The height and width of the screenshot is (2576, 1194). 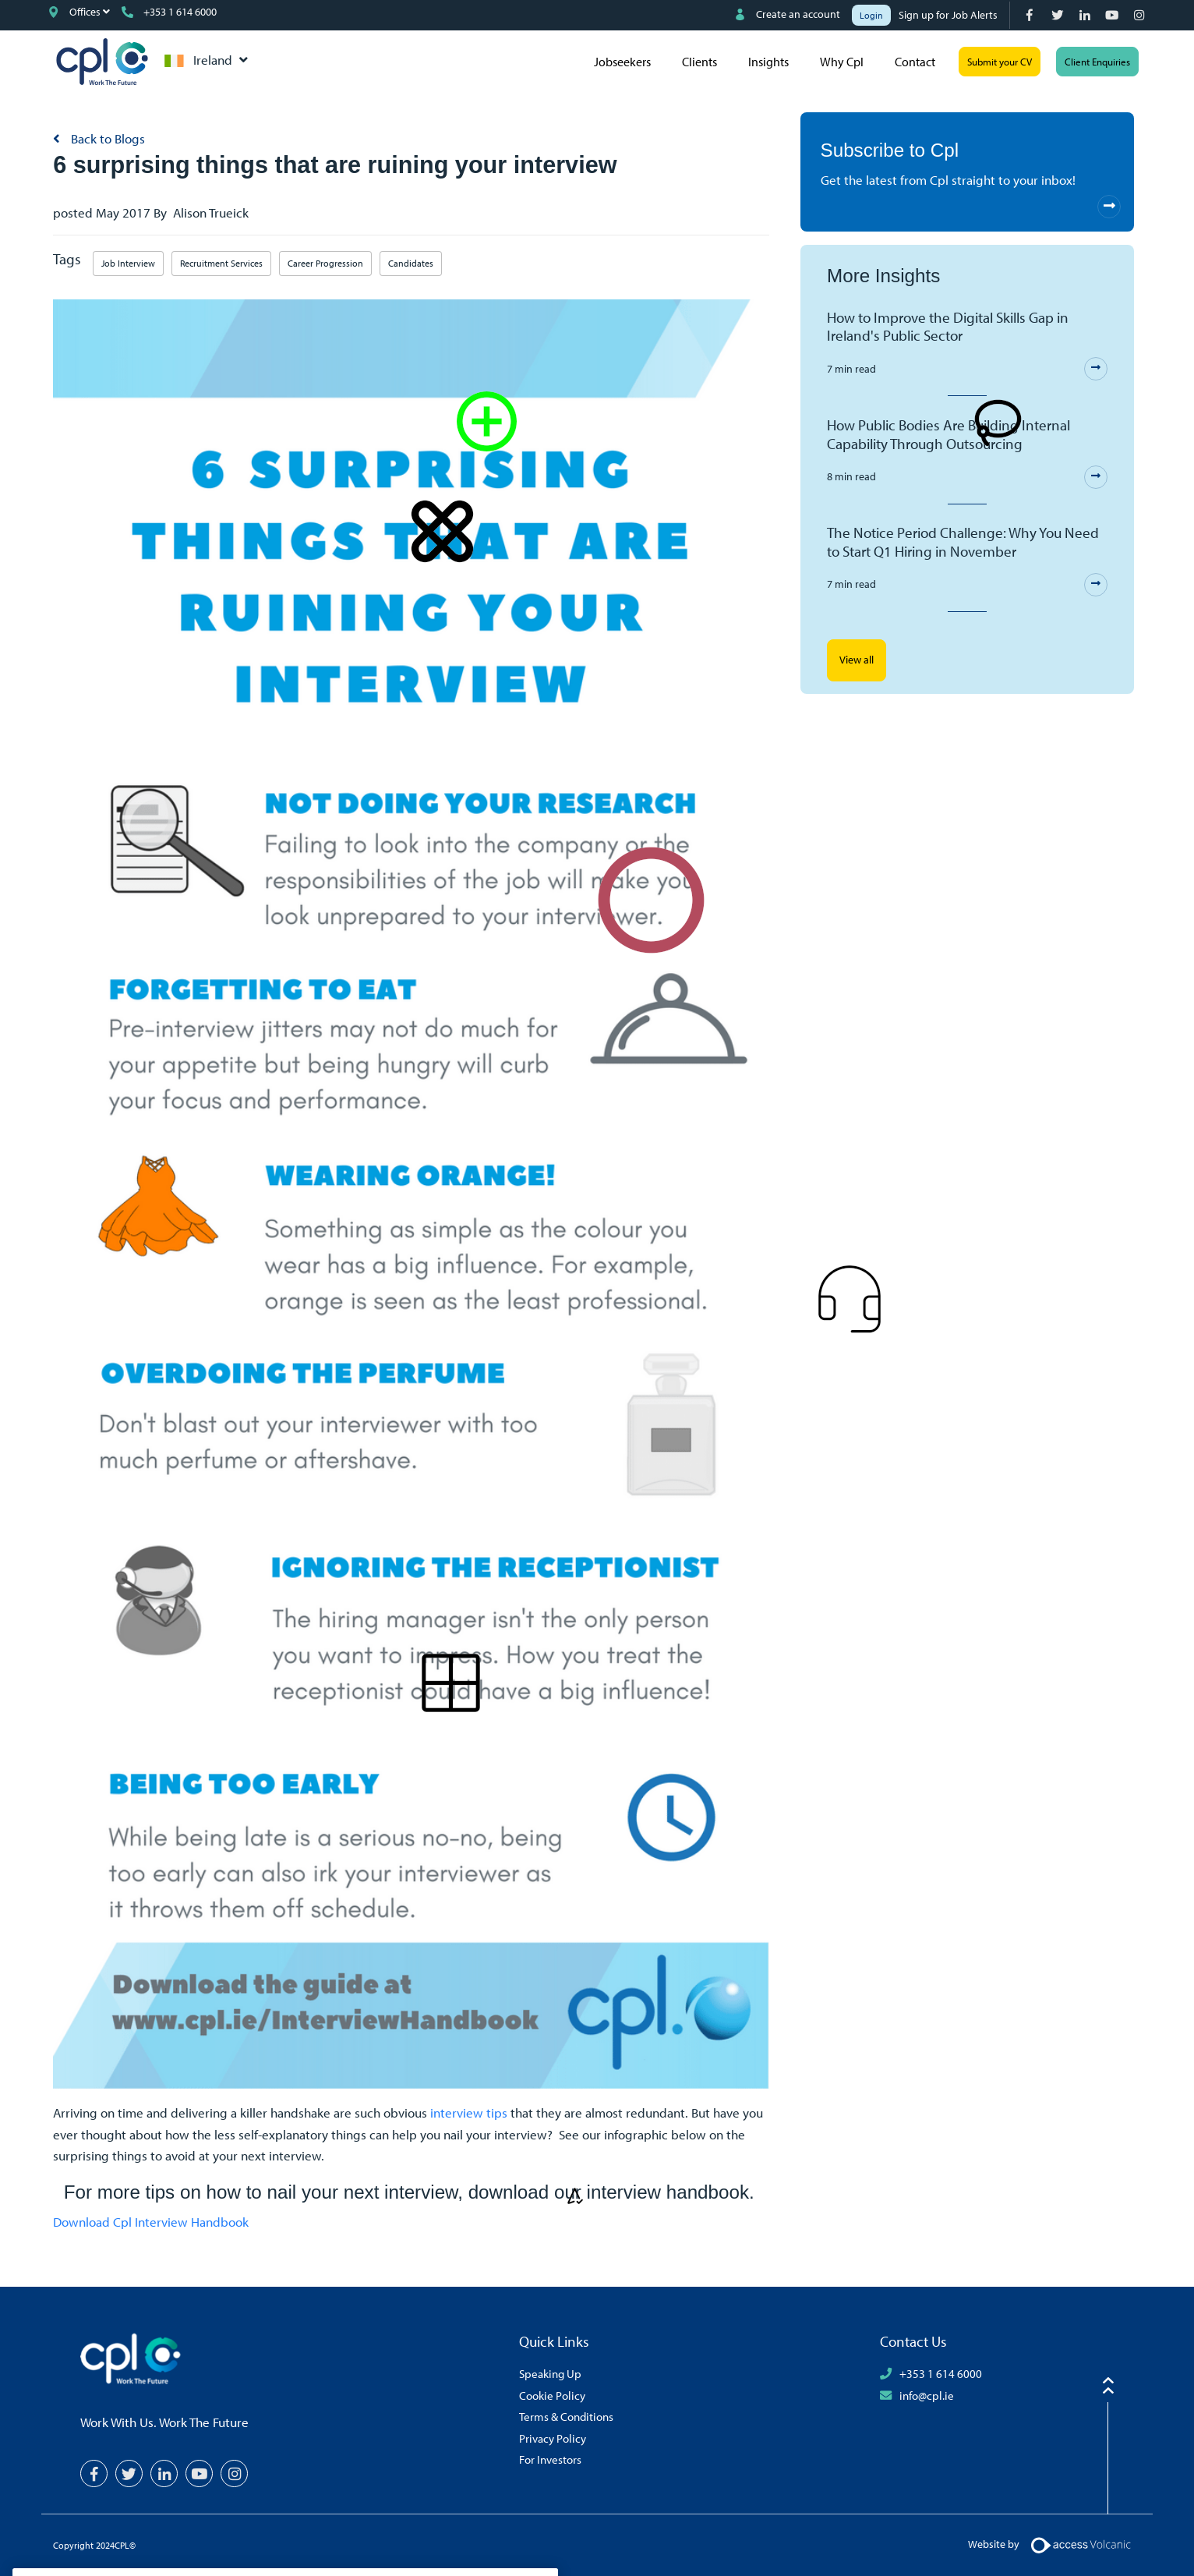 I want to click on add a new item, so click(x=486, y=421).